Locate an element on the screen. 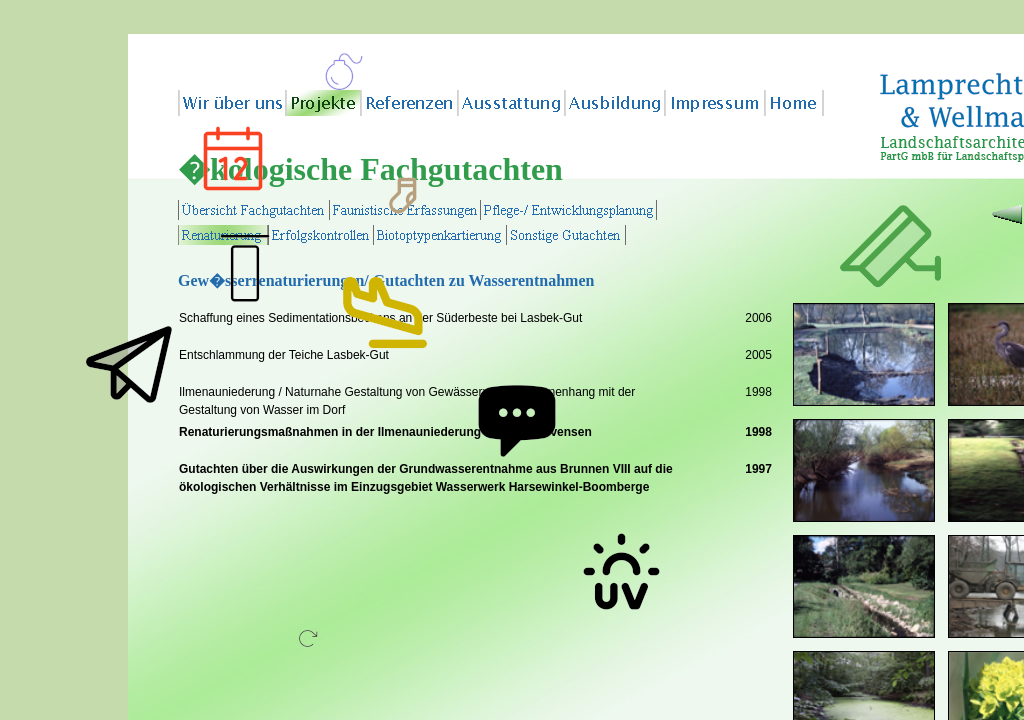 This screenshot has height=720, width=1024. open chat or messaging is located at coordinates (517, 421).